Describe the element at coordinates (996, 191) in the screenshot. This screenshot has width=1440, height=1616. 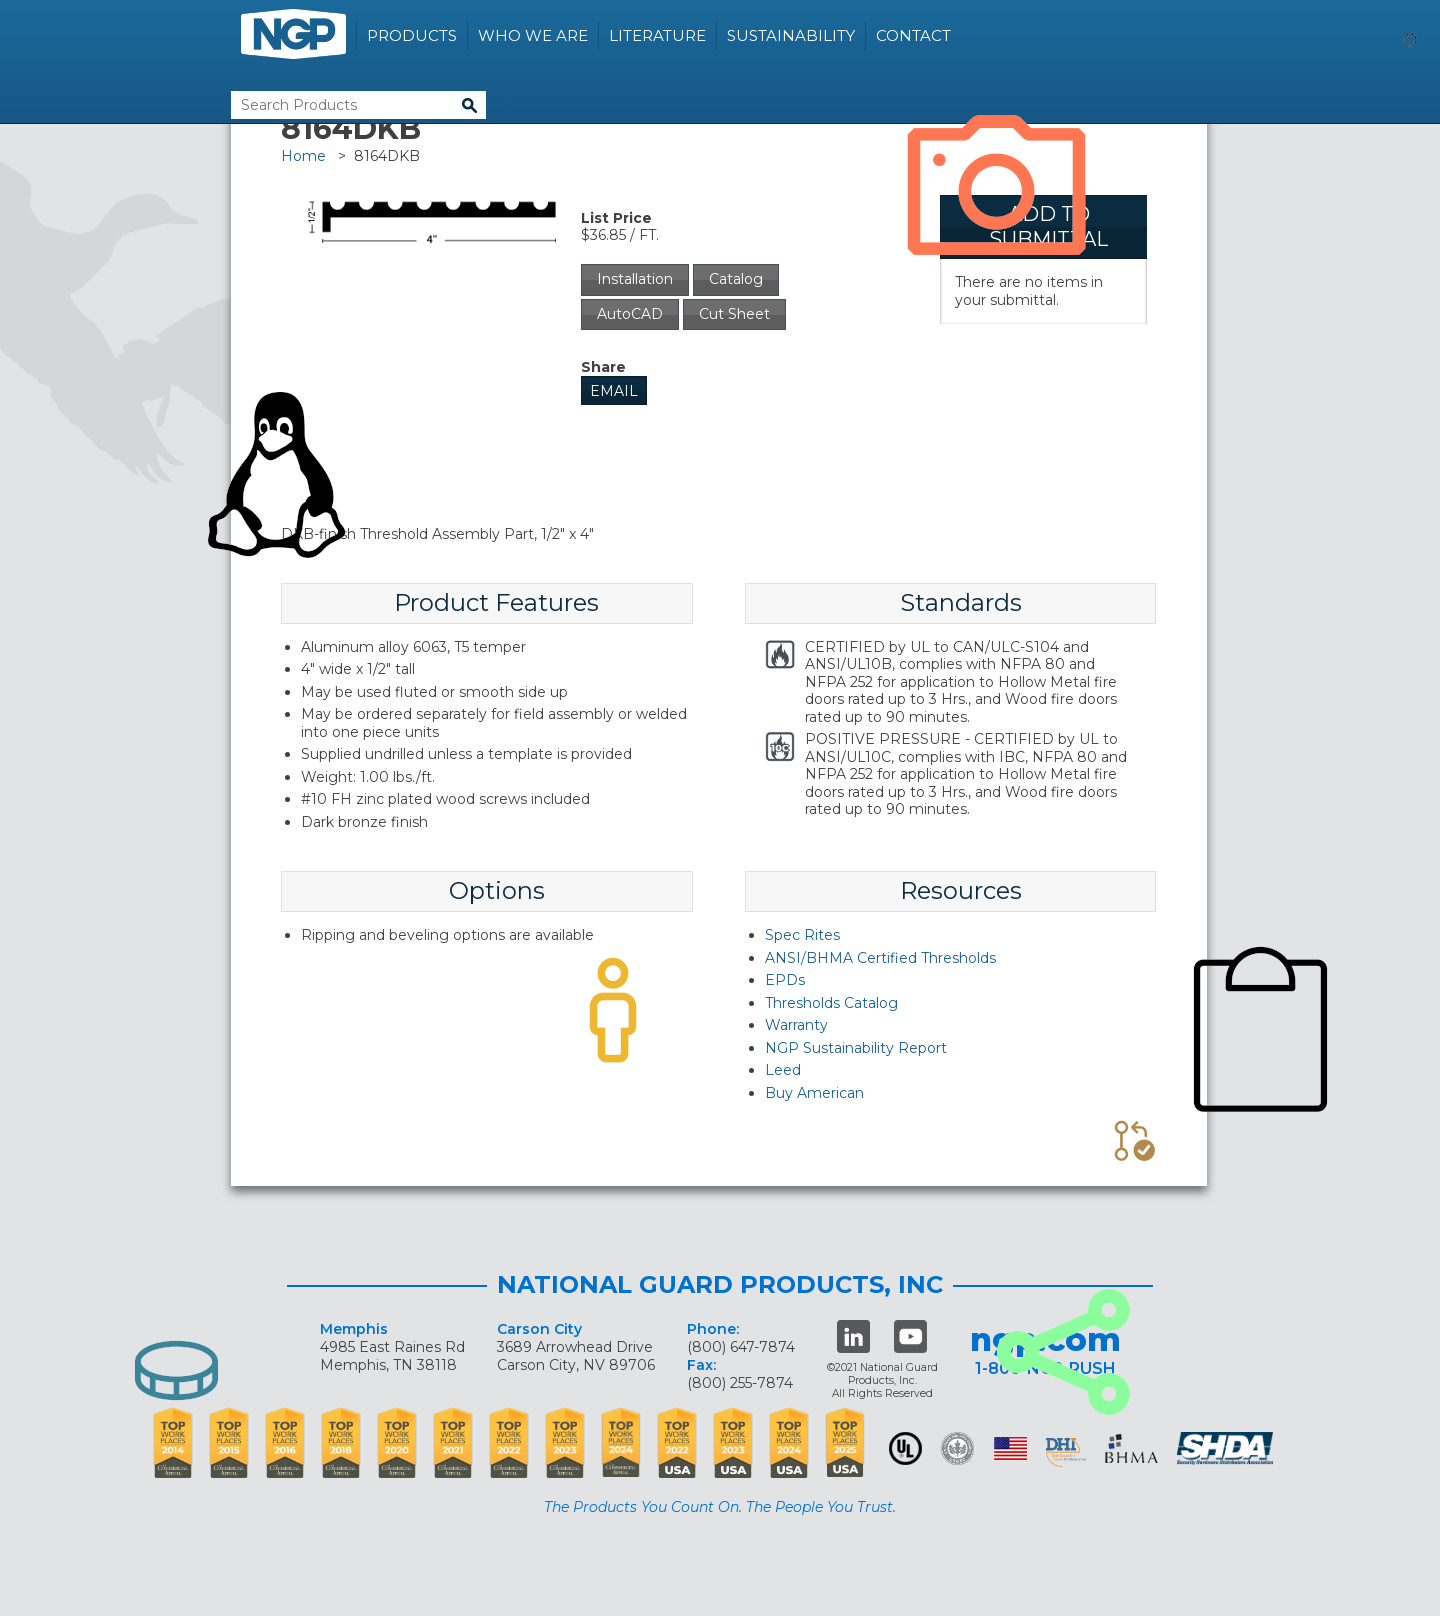
I see `take a photo or screenshot` at that location.